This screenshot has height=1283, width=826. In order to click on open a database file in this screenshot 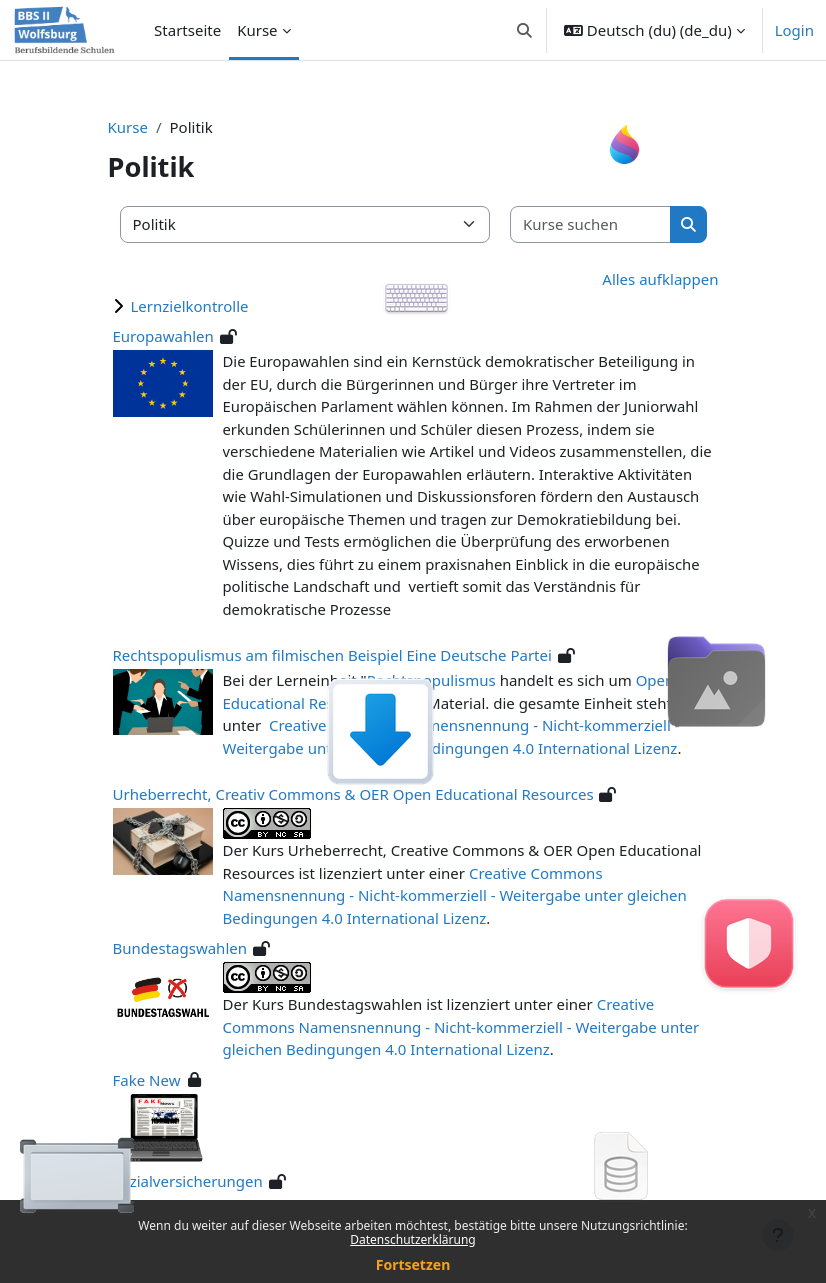, I will do `click(621, 1166)`.